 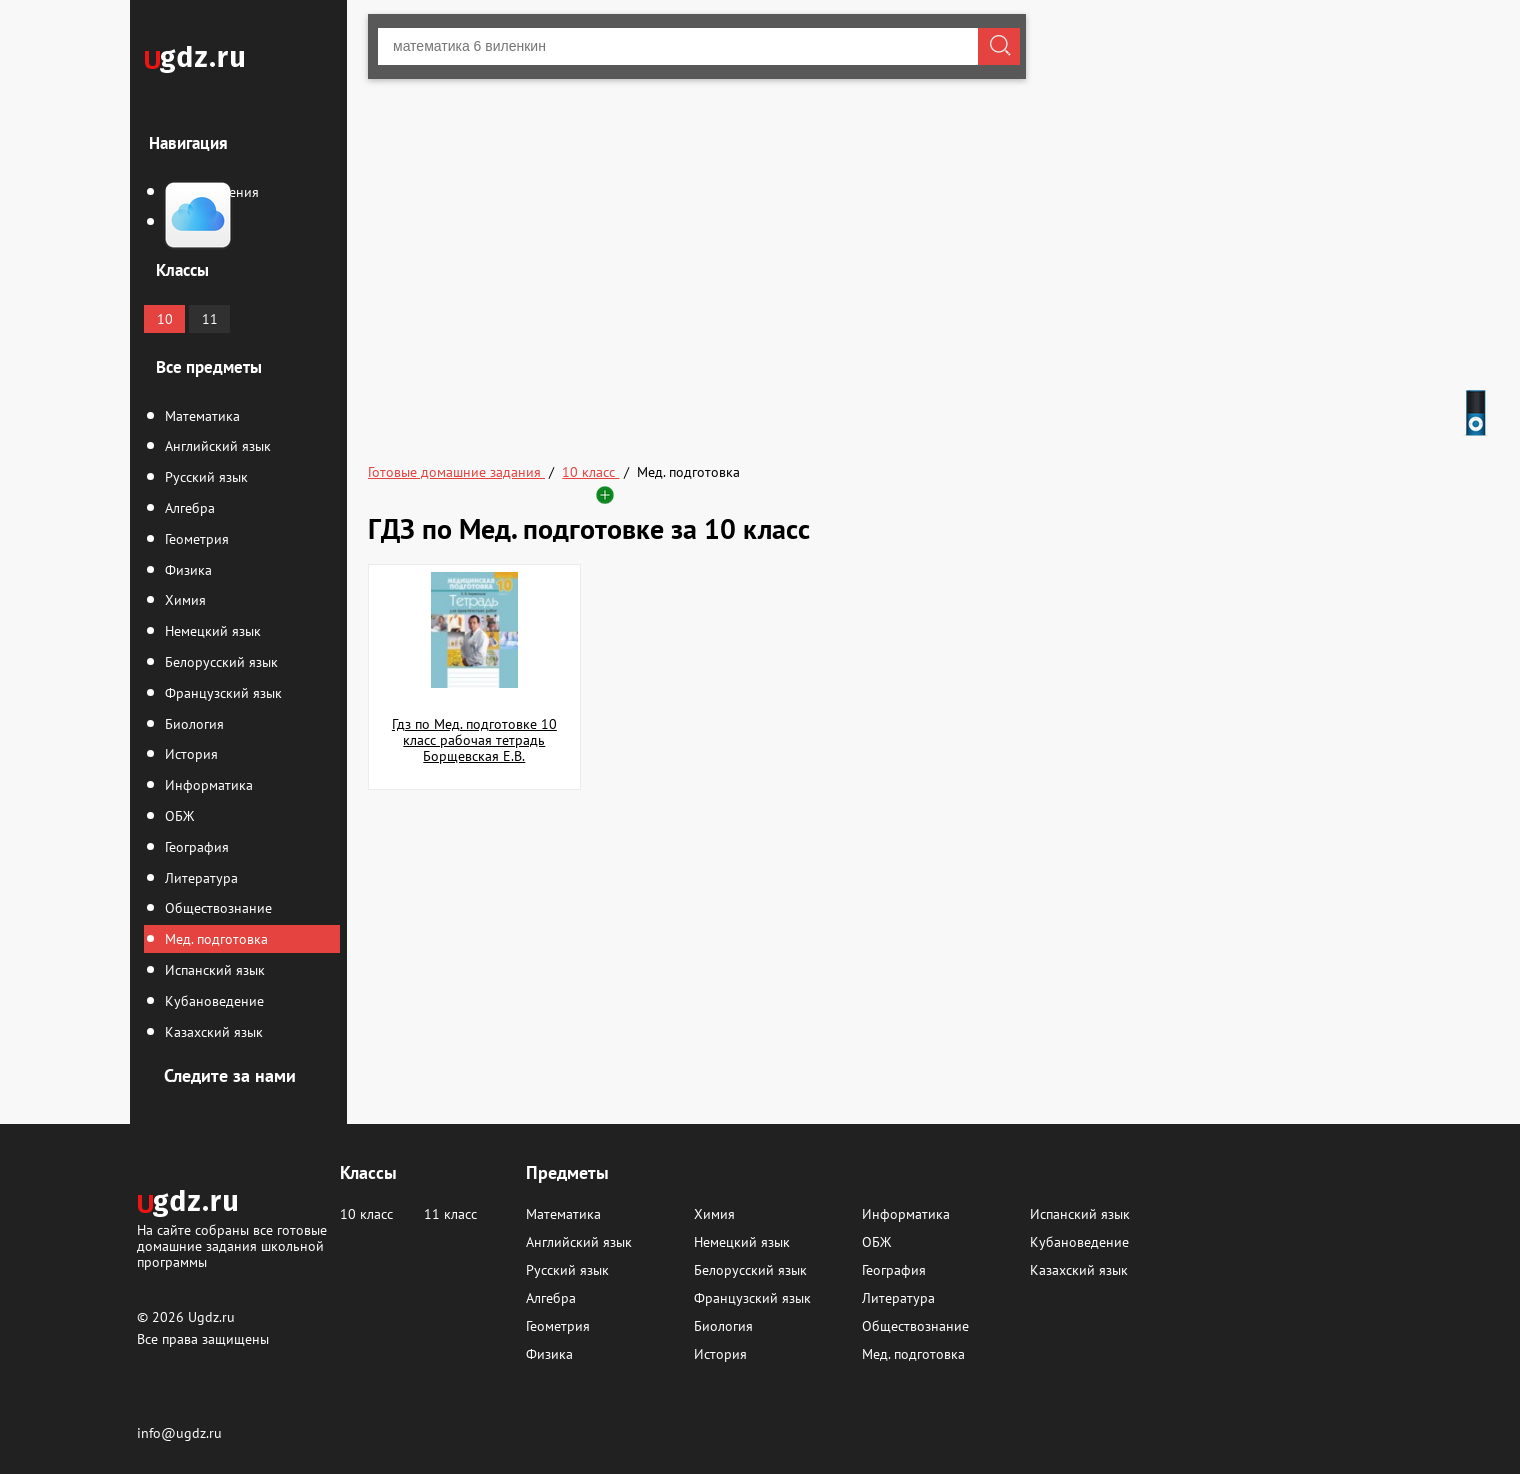 What do you see at coordinates (1475, 413) in the screenshot?
I see `iPod nano device connected` at bounding box center [1475, 413].